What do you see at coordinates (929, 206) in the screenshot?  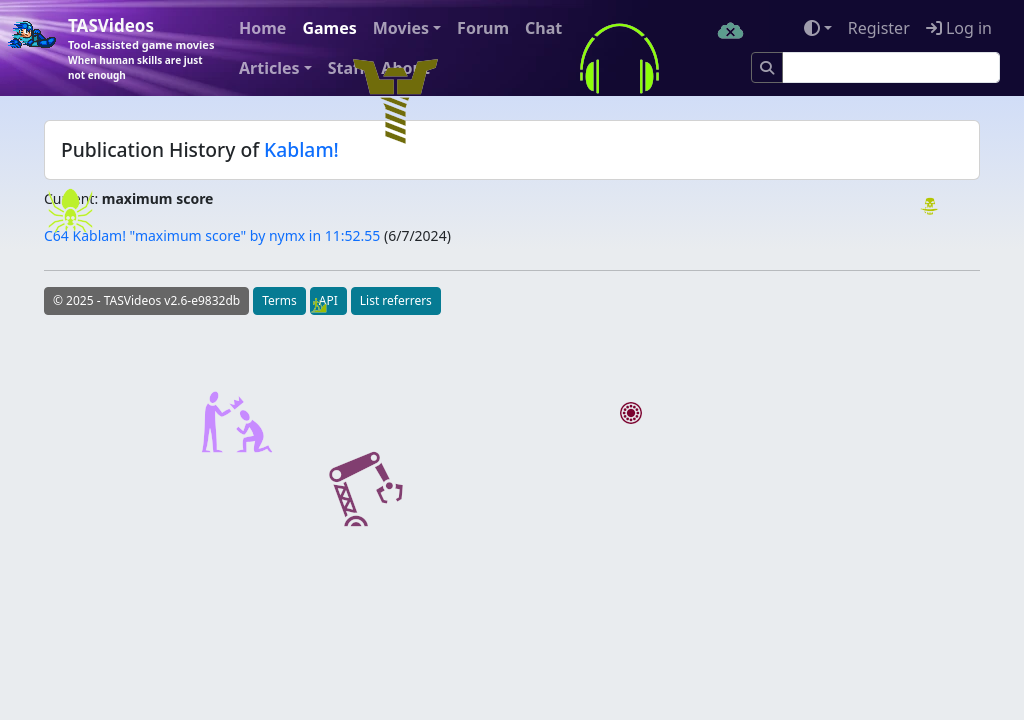 I see `indicates a critical hit or bite attack ability` at bounding box center [929, 206].